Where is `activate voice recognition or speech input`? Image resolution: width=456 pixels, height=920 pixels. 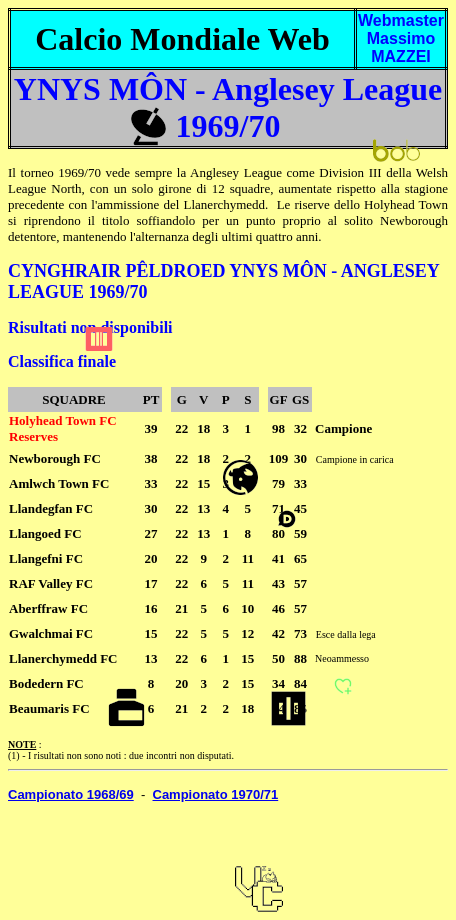 activate voice recognition or speech input is located at coordinates (288, 708).